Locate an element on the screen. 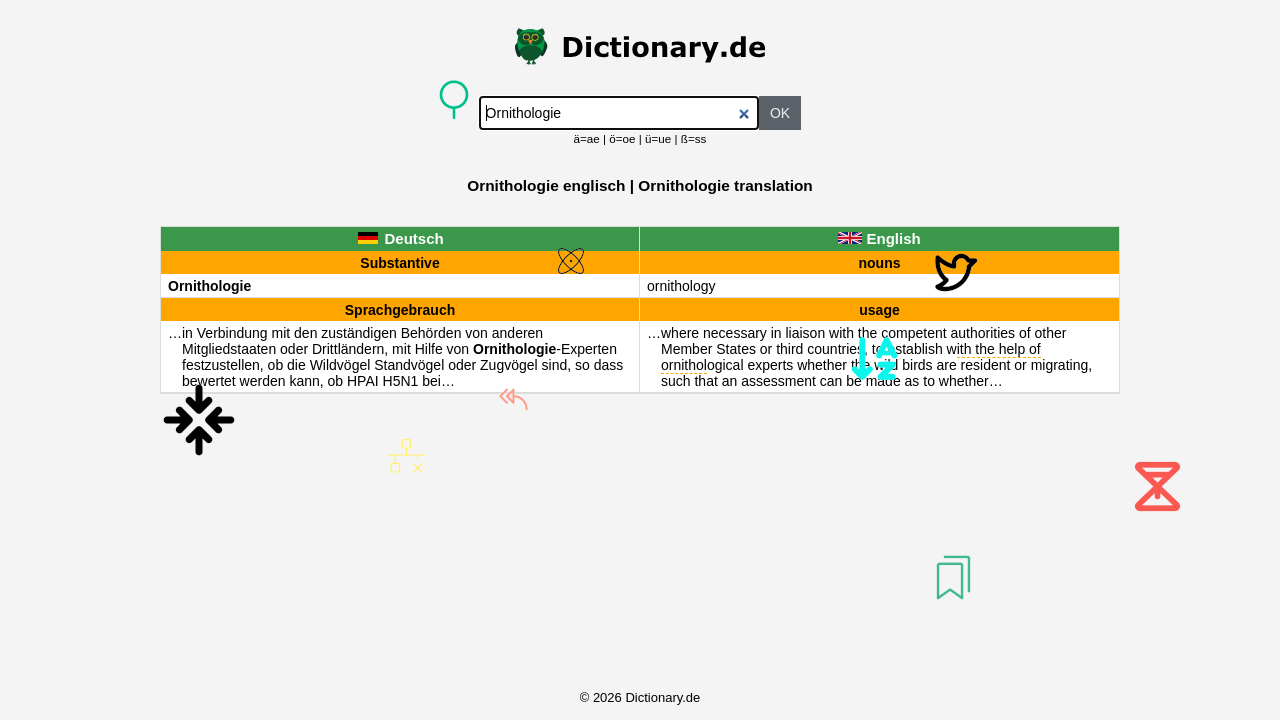  access science or chemistry features is located at coordinates (571, 261).